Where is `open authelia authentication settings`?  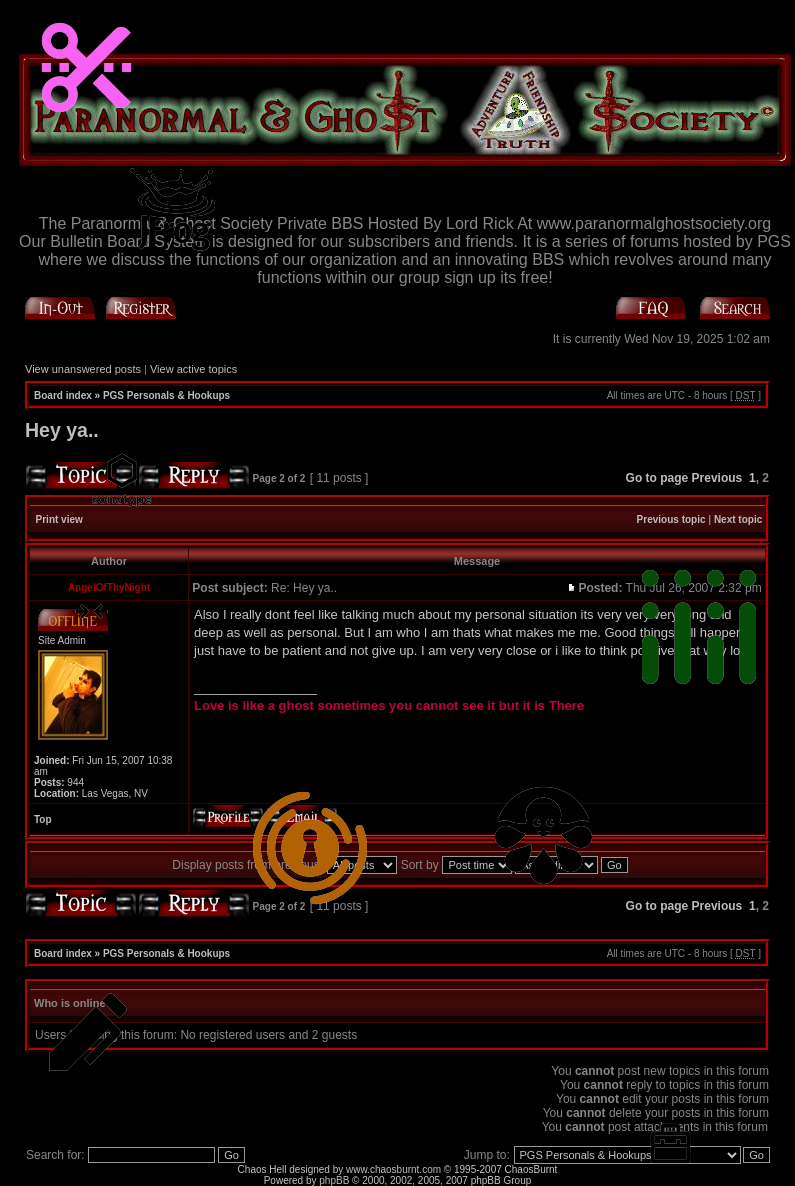 open authelia authentication settings is located at coordinates (310, 848).